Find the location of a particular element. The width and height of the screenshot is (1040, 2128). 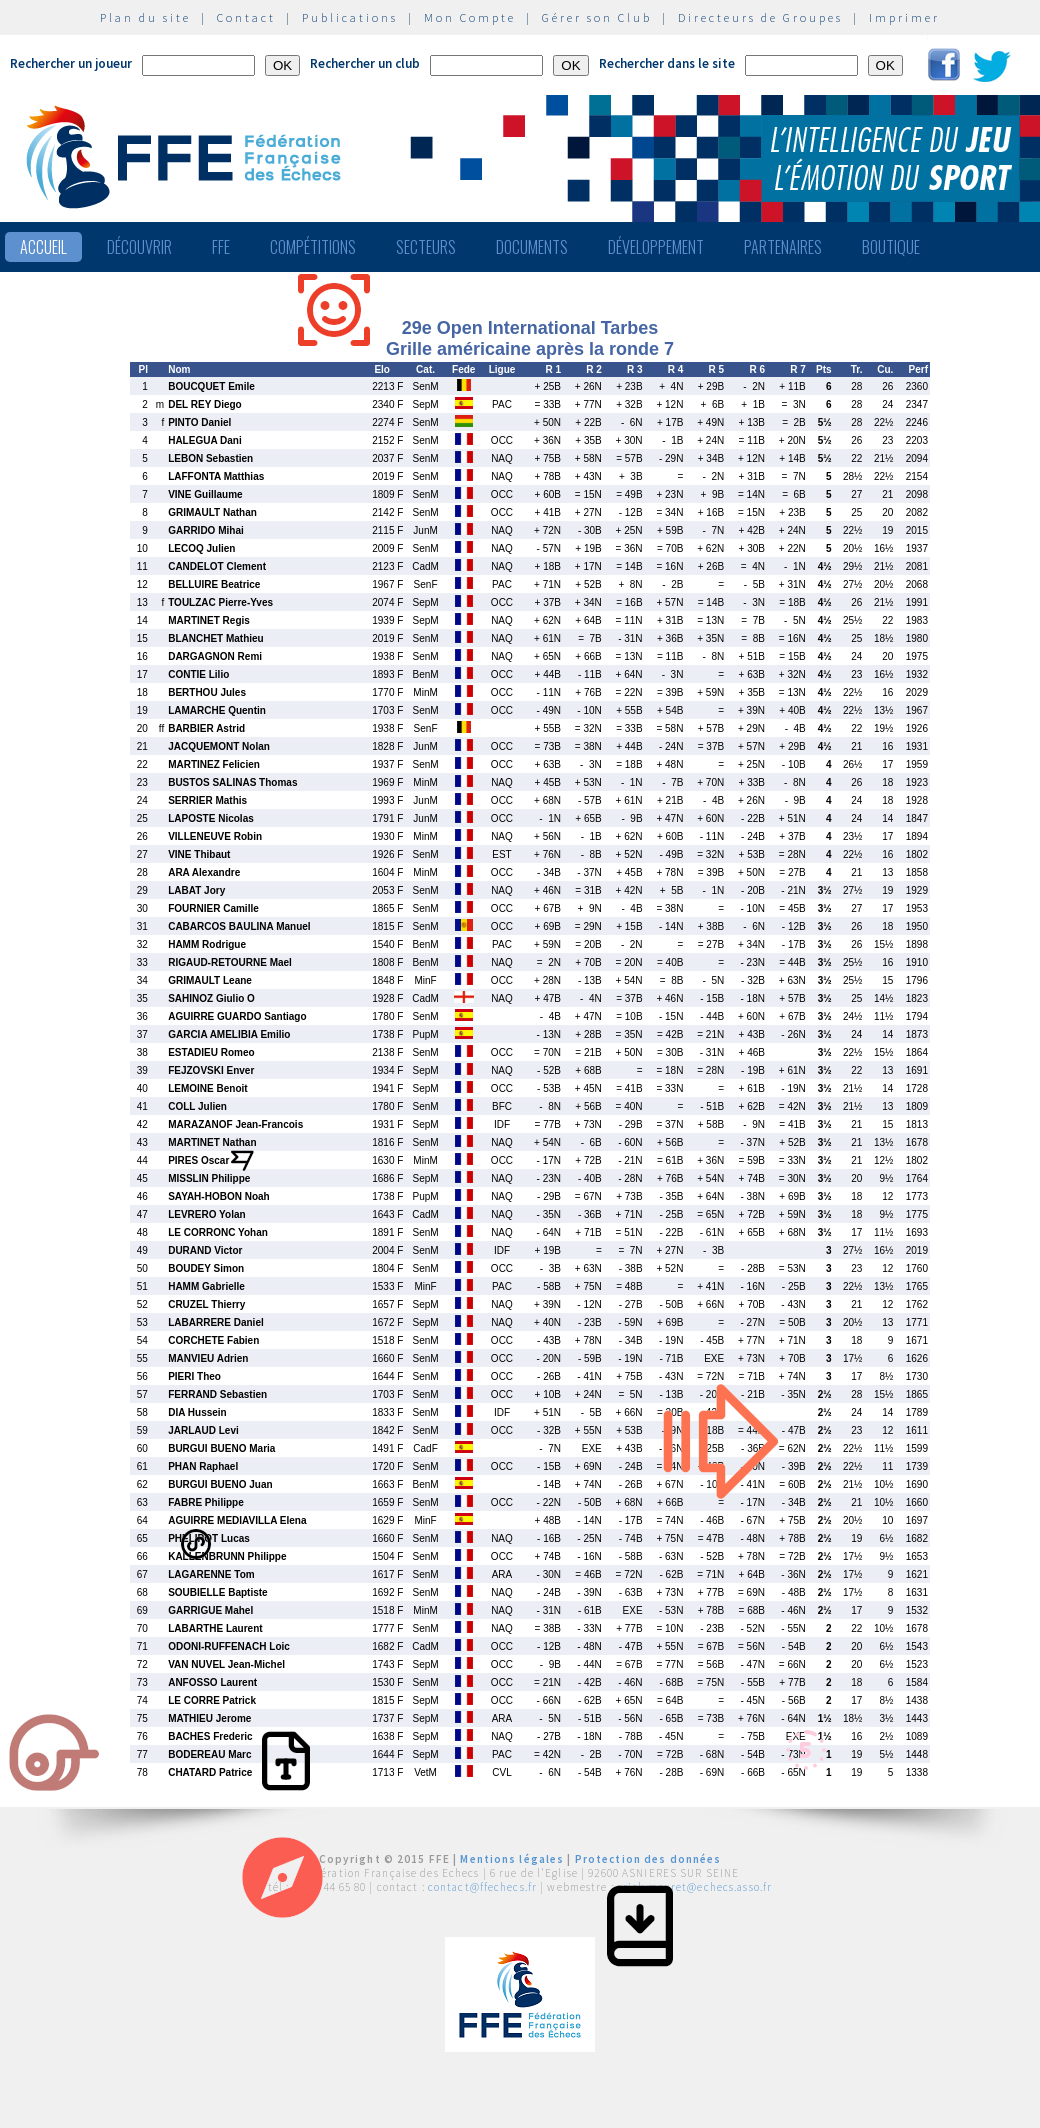

view text or document file type is located at coordinates (286, 1761).